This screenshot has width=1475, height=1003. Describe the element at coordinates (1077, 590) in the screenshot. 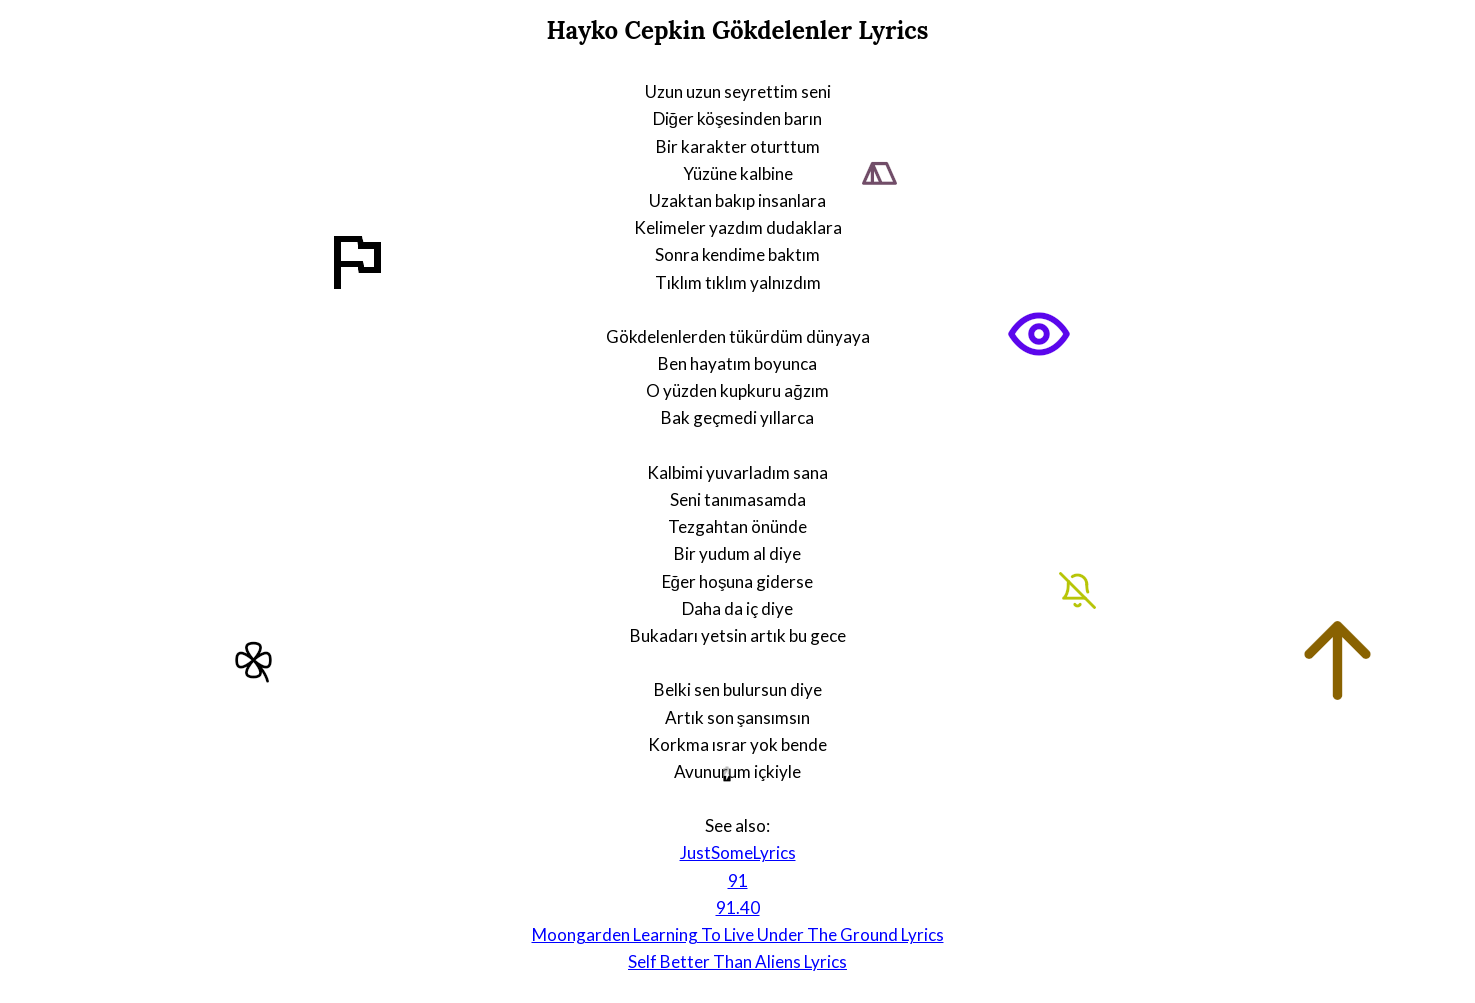

I see `mute notifications` at that location.